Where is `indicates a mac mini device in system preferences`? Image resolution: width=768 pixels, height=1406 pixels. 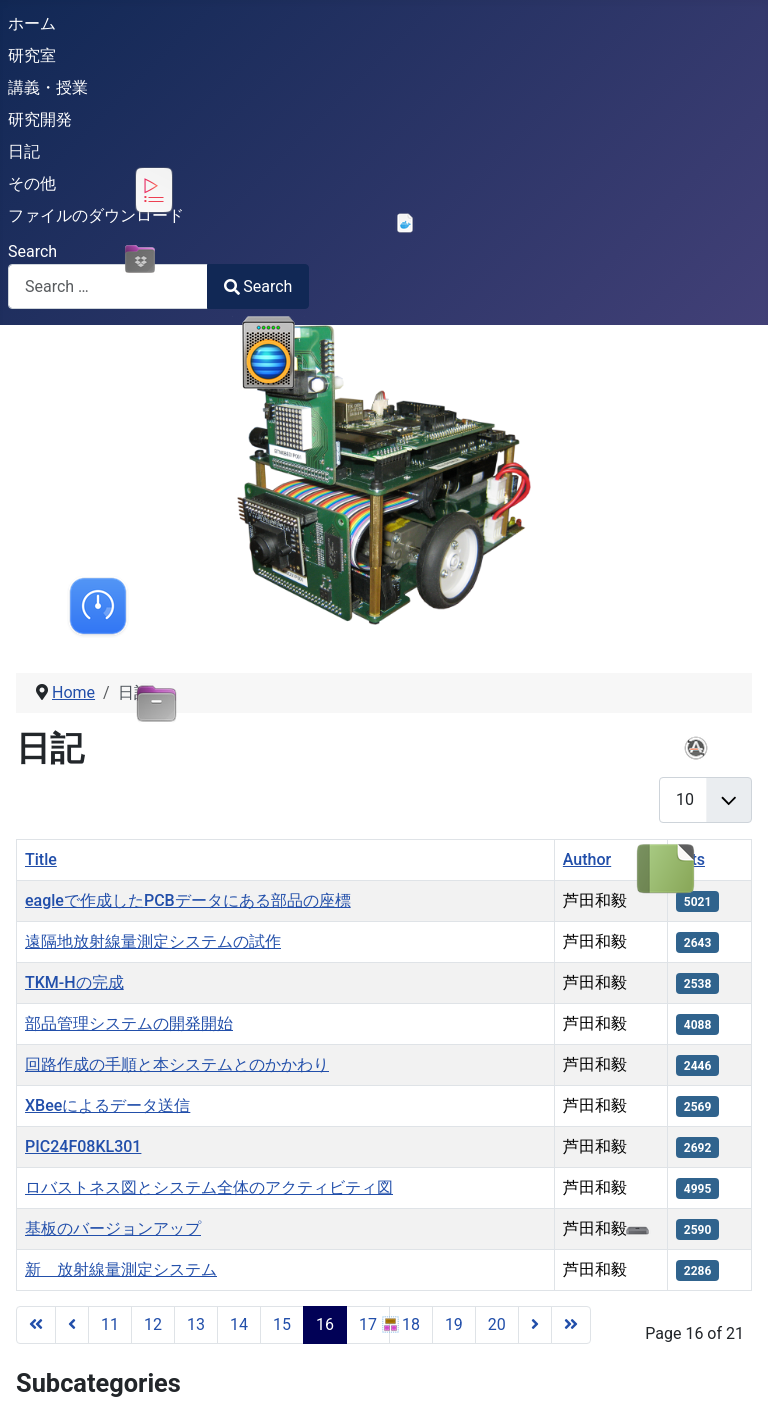 indicates a mac mini device in system preferences is located at coordinates (637, 1230).